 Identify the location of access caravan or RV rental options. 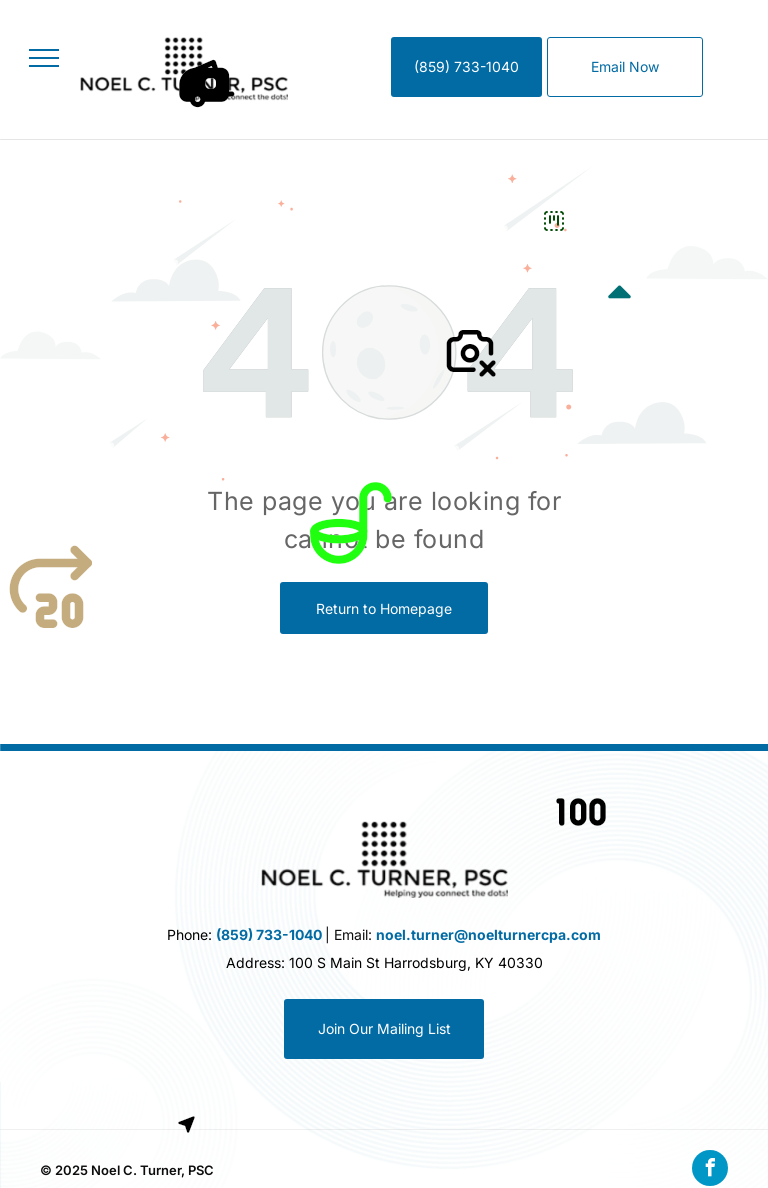
(205, 83).